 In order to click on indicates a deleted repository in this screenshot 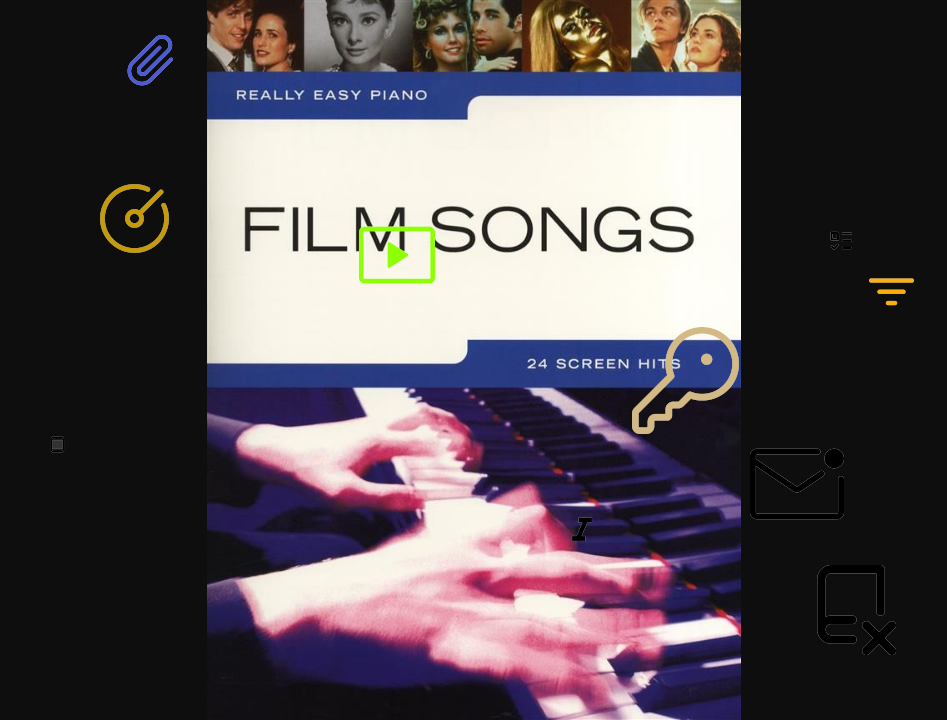, I will do `click(851, 610)`.